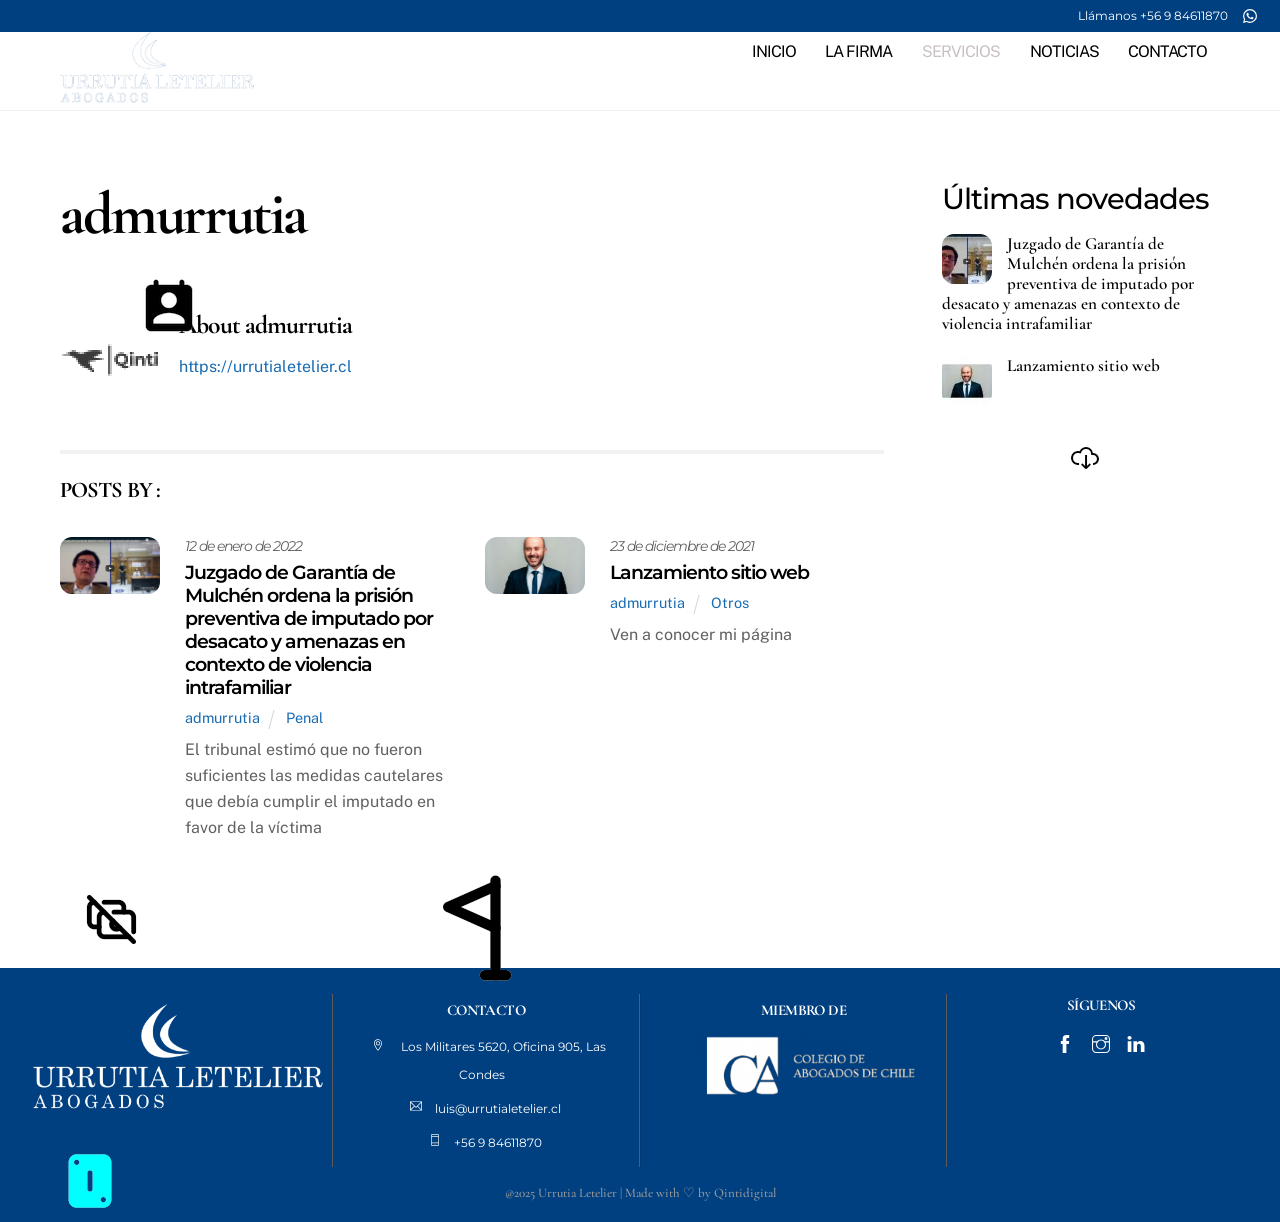 The image size is (1280, 1222). I want to click on mark or flag an important item, so click(485, 928).